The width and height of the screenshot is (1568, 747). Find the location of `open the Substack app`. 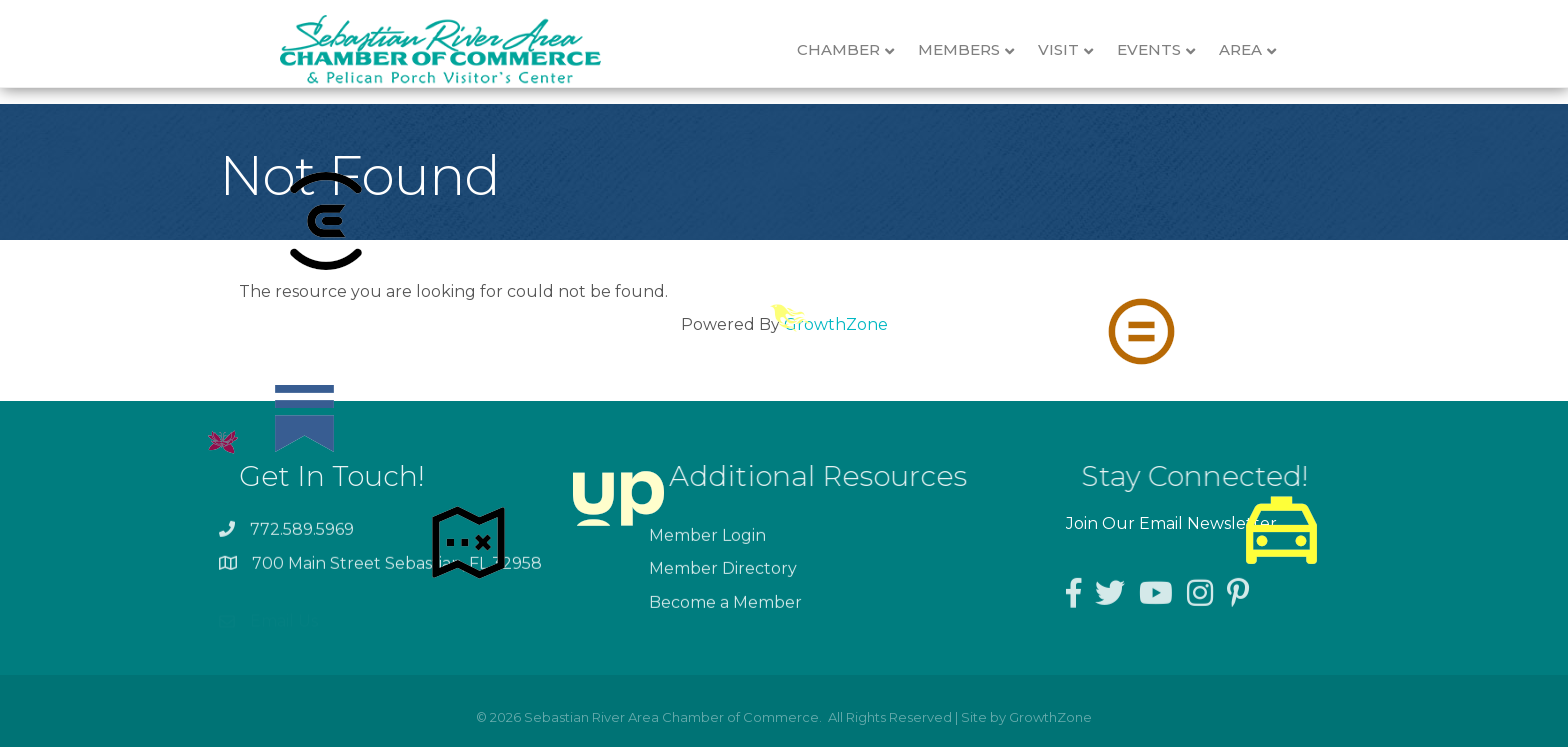

open the Substack app is located at coordinates (304, 418).